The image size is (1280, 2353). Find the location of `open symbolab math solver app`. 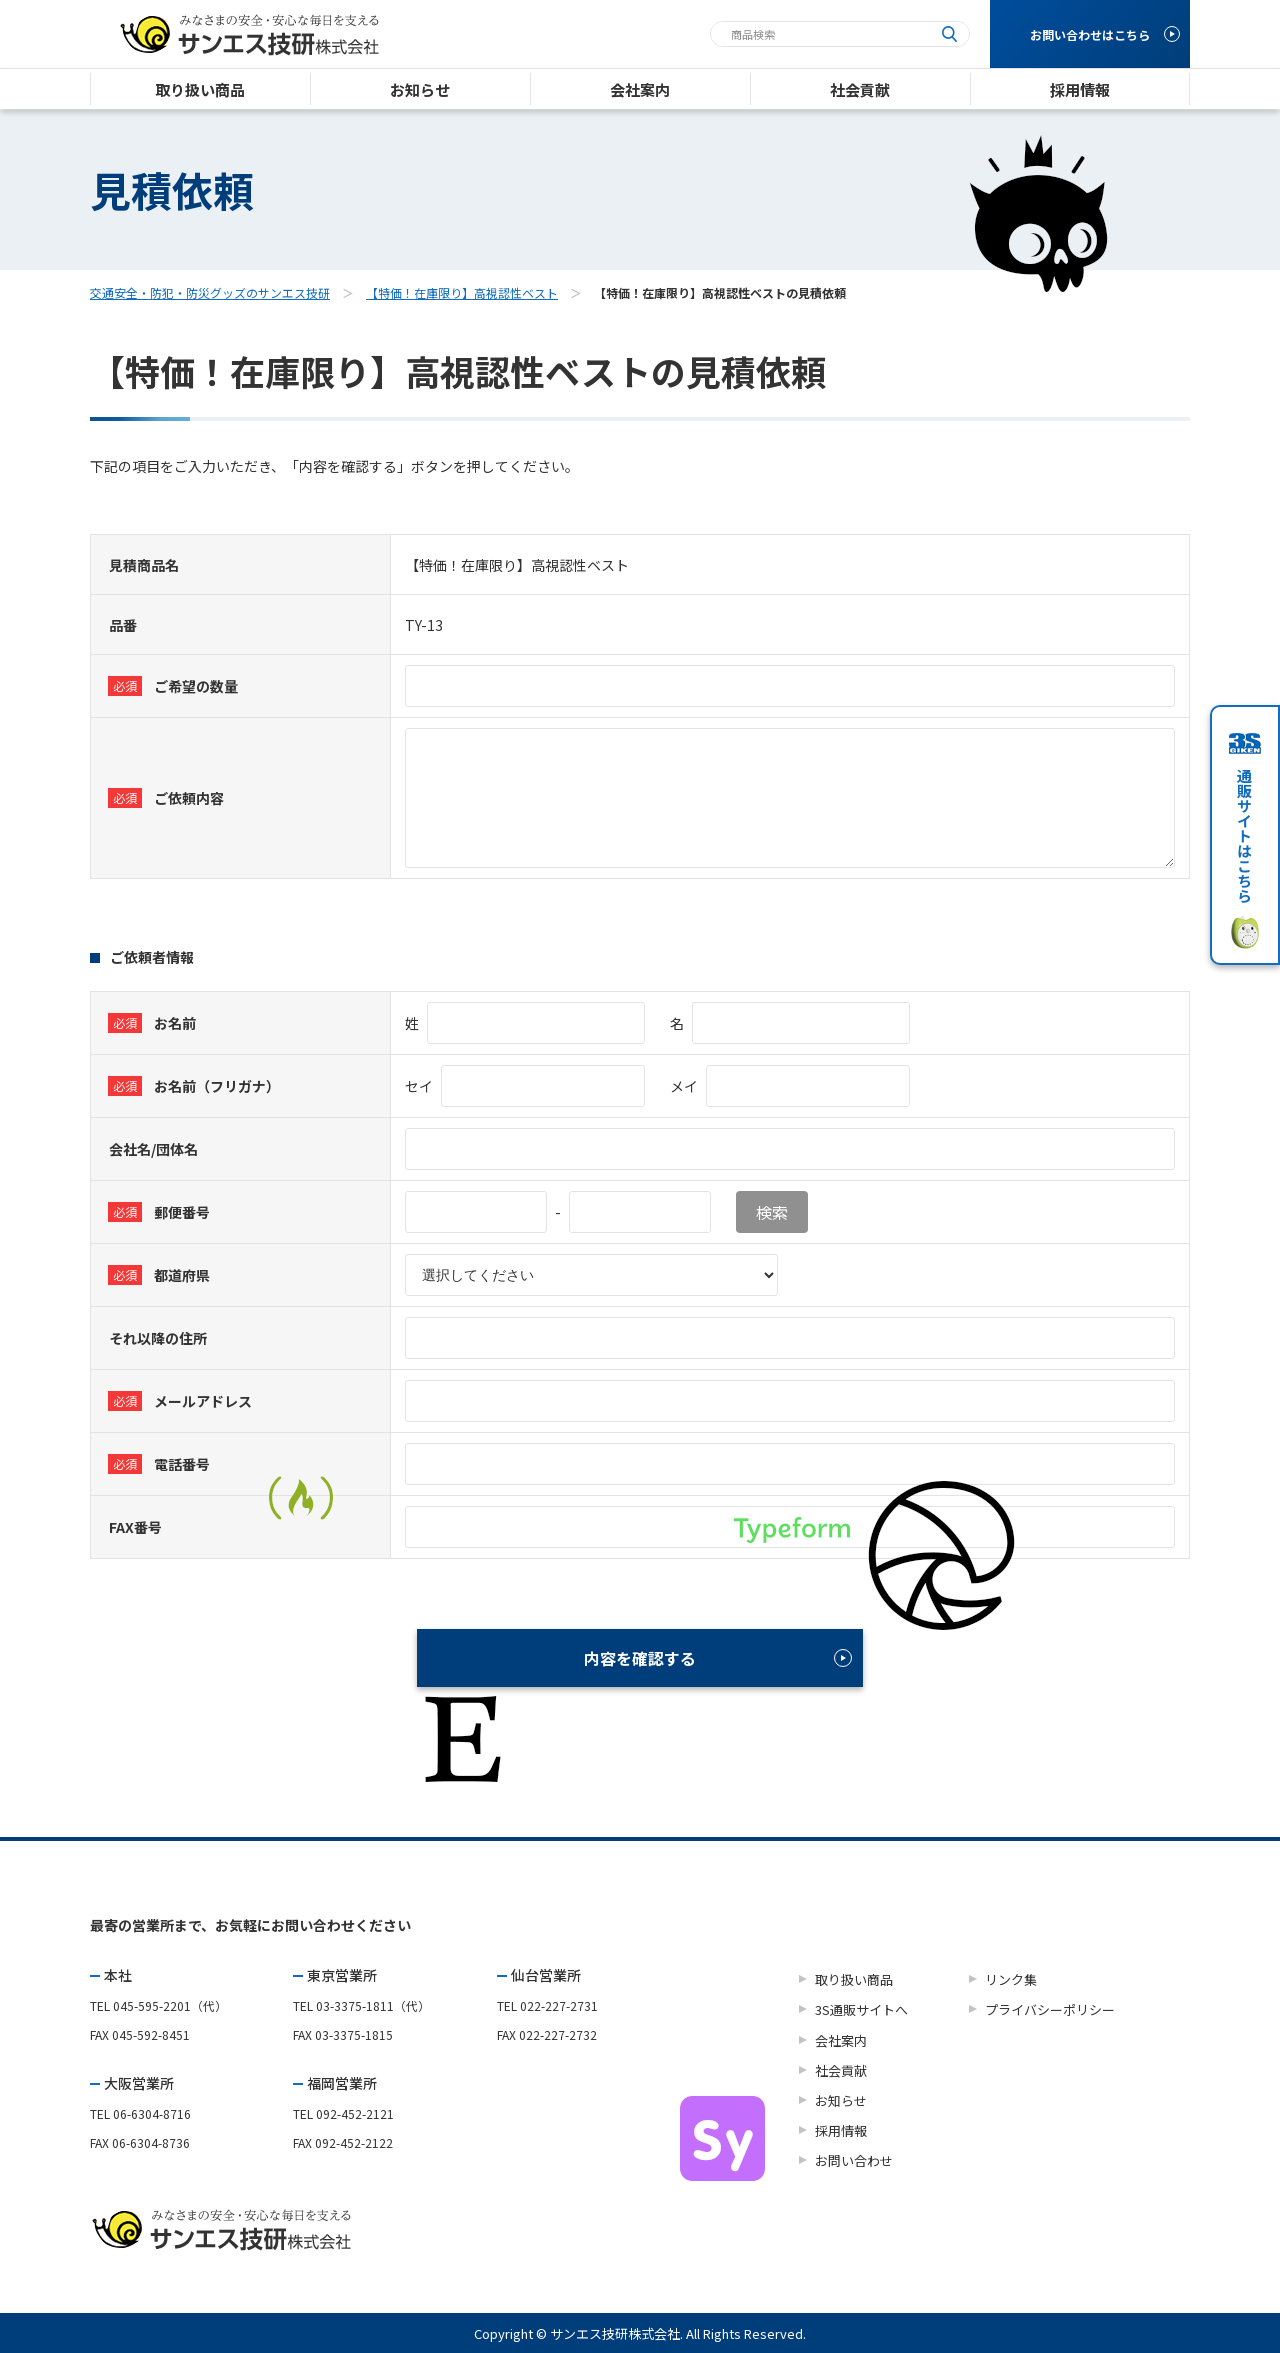

open symbolab math solver app is located at coordinates (722, 2138).